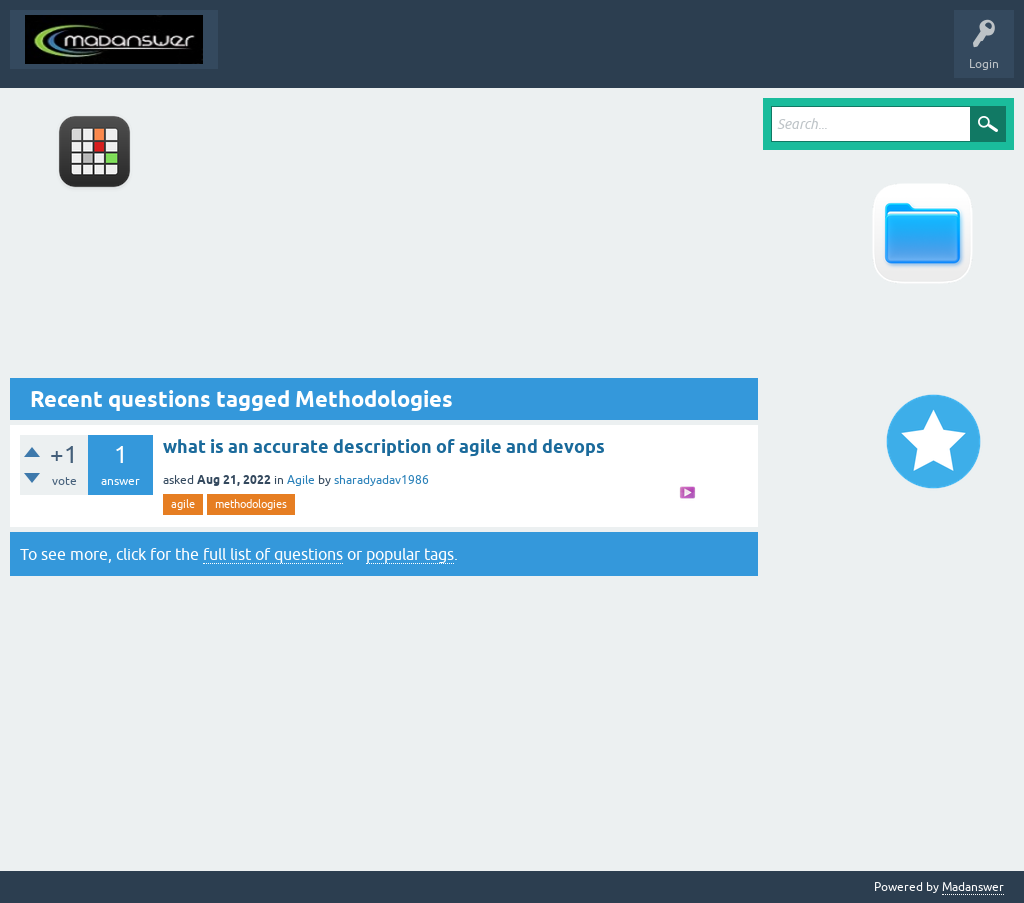 This screenshot has height=903, width=1024. Describe the element at coordinates (94, 151) in the screenshot. I see `open hitori puzzle game` at that location.